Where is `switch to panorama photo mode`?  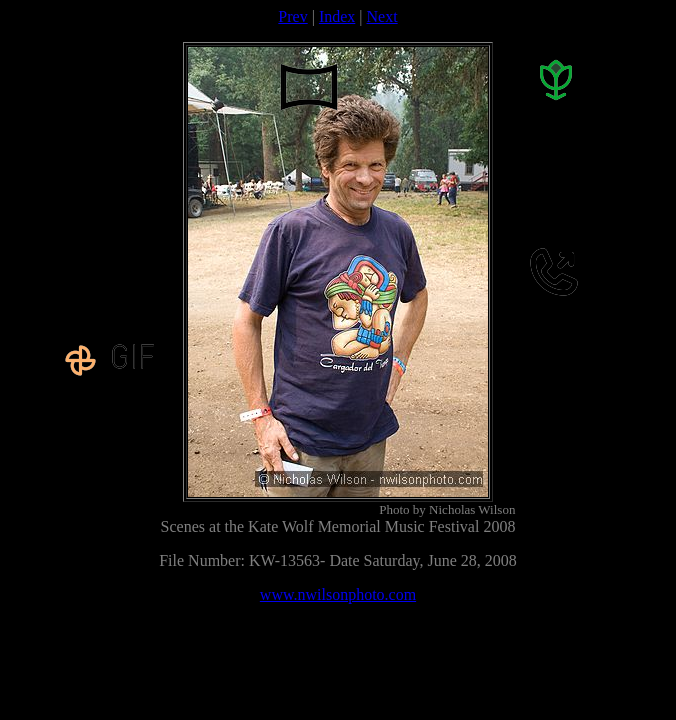
switch to panorama photo mode is located at coordinates (309, 87).